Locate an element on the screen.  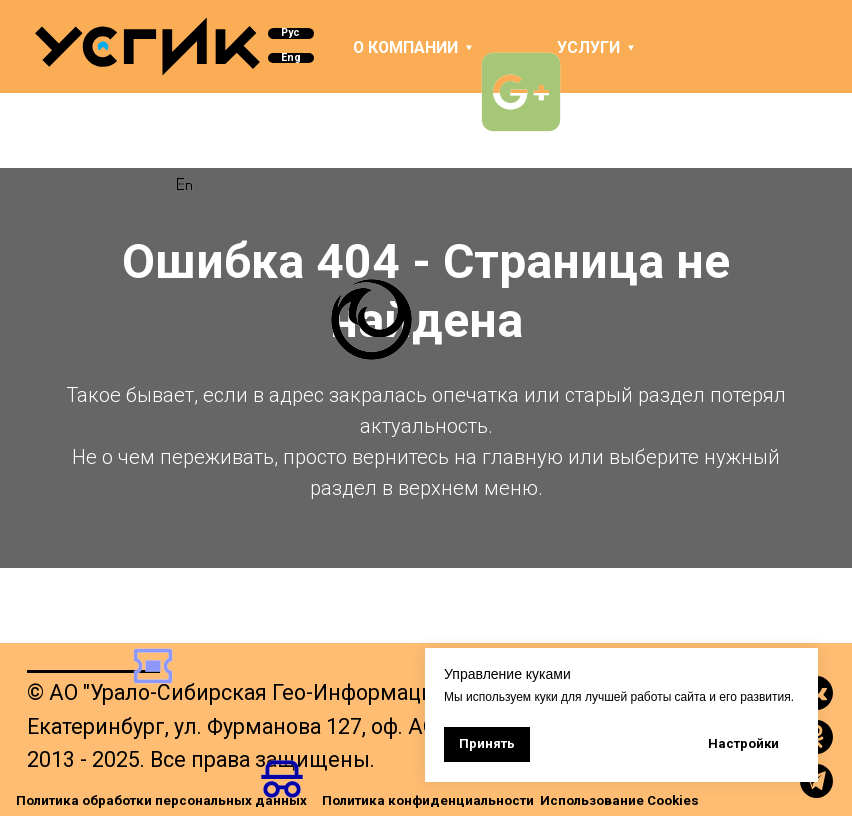
incognito or private browsing mode is located at coordinates (282, 779).